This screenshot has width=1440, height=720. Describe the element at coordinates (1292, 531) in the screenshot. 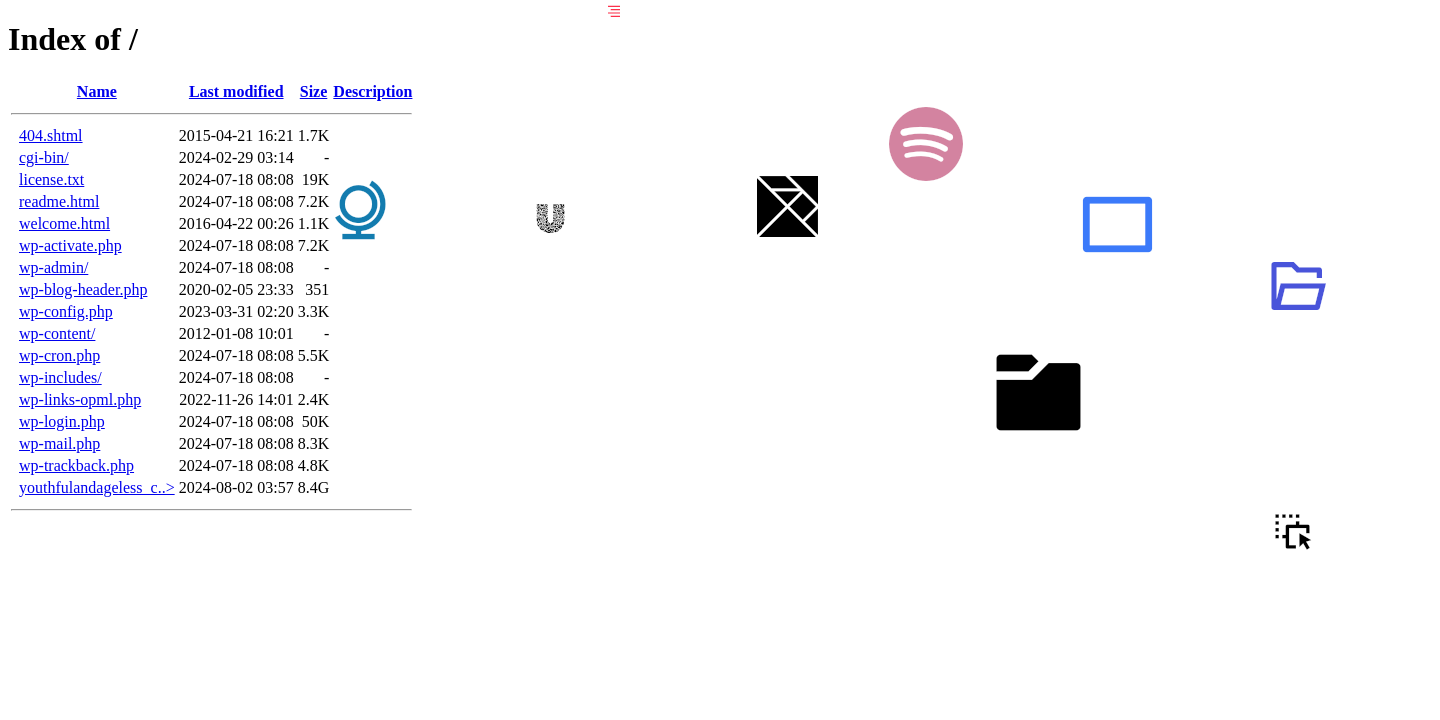

I see `drag and drop to rearrange items` at that location.